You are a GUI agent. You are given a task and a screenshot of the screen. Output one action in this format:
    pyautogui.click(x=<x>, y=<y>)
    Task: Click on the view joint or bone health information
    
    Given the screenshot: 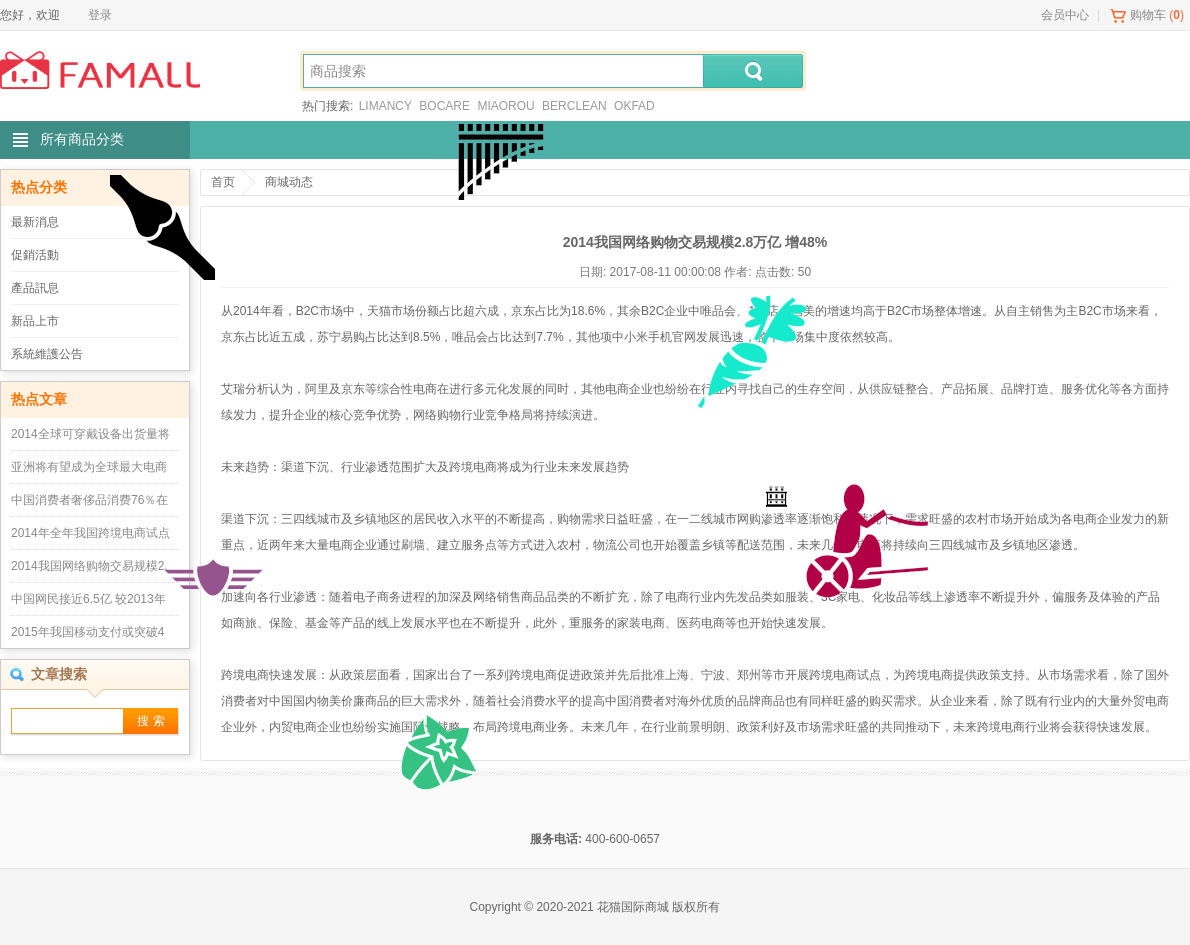 What is the action you would take?
    pyautogui.click(x=162, y=227)
    